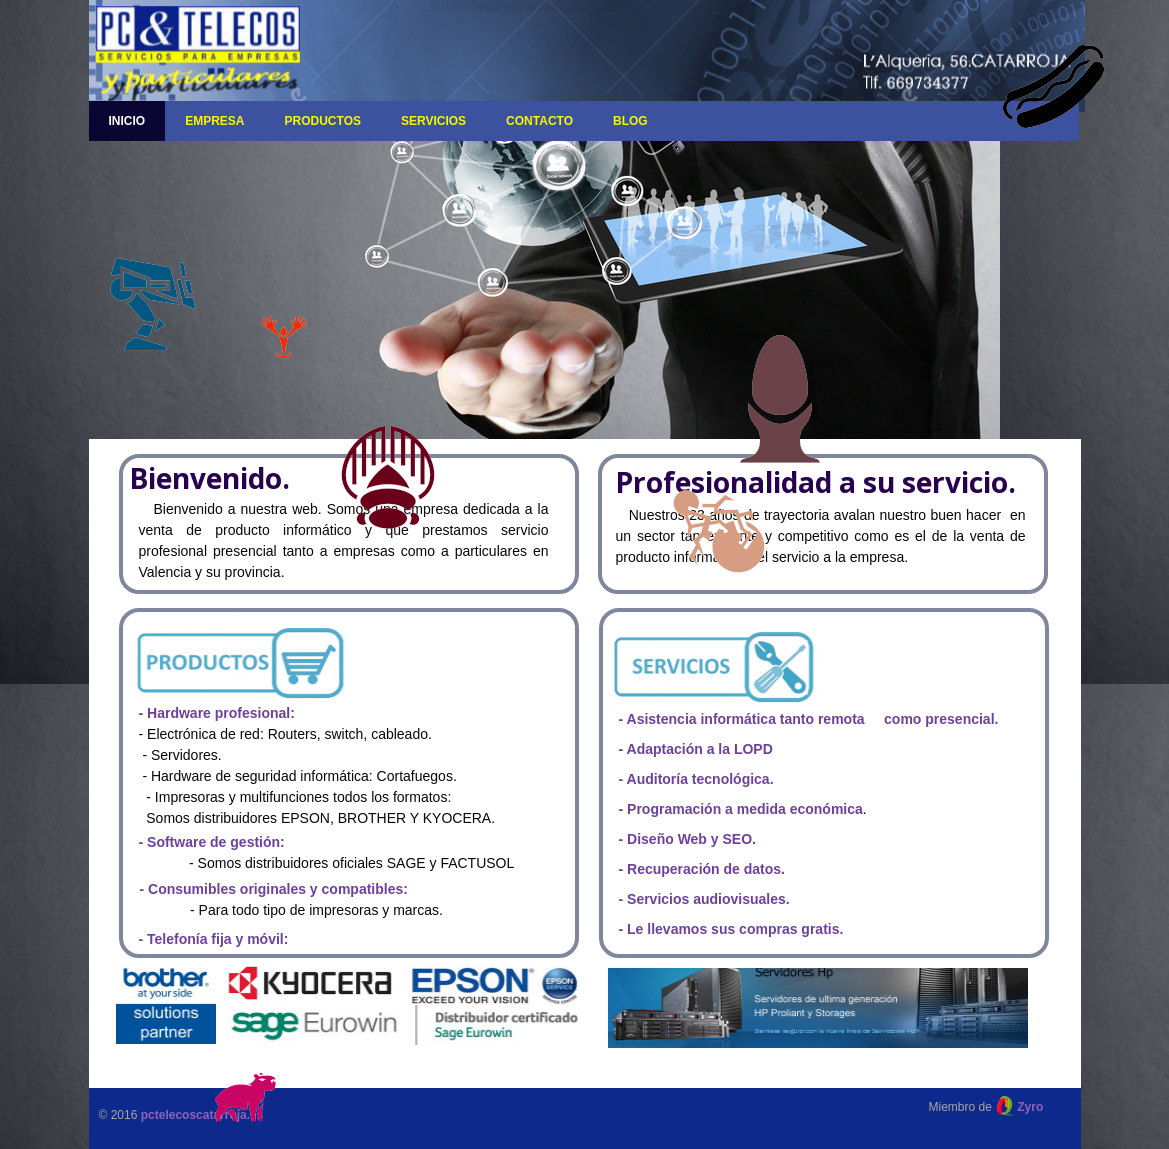  Describe the element at coordinates (780, 399) in the screenshot. I see `select egg pod vehicle or transport` at that location.